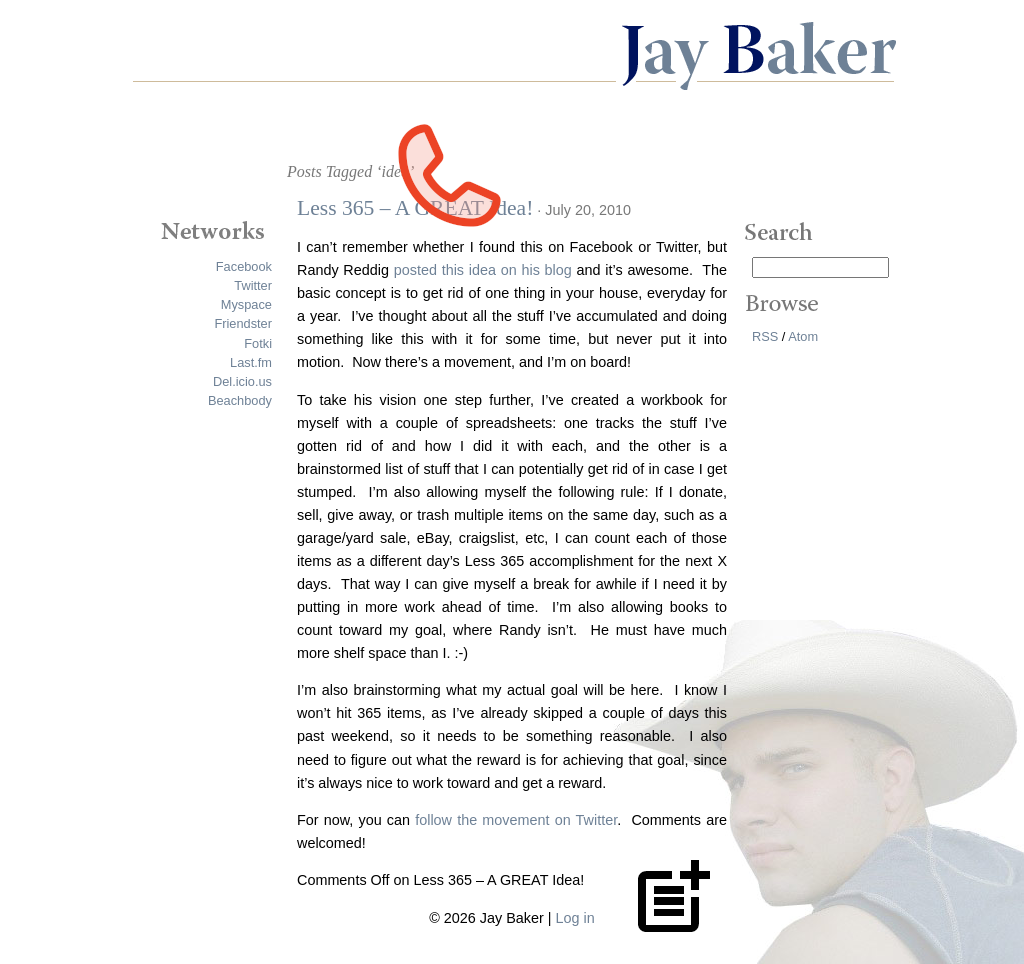 The width and height of the screenshot is (1024, 964). What do you see at coordinates (447, 177) in the screenshot?
I see `tap to make a phone call` at bounding box center [447, 177].